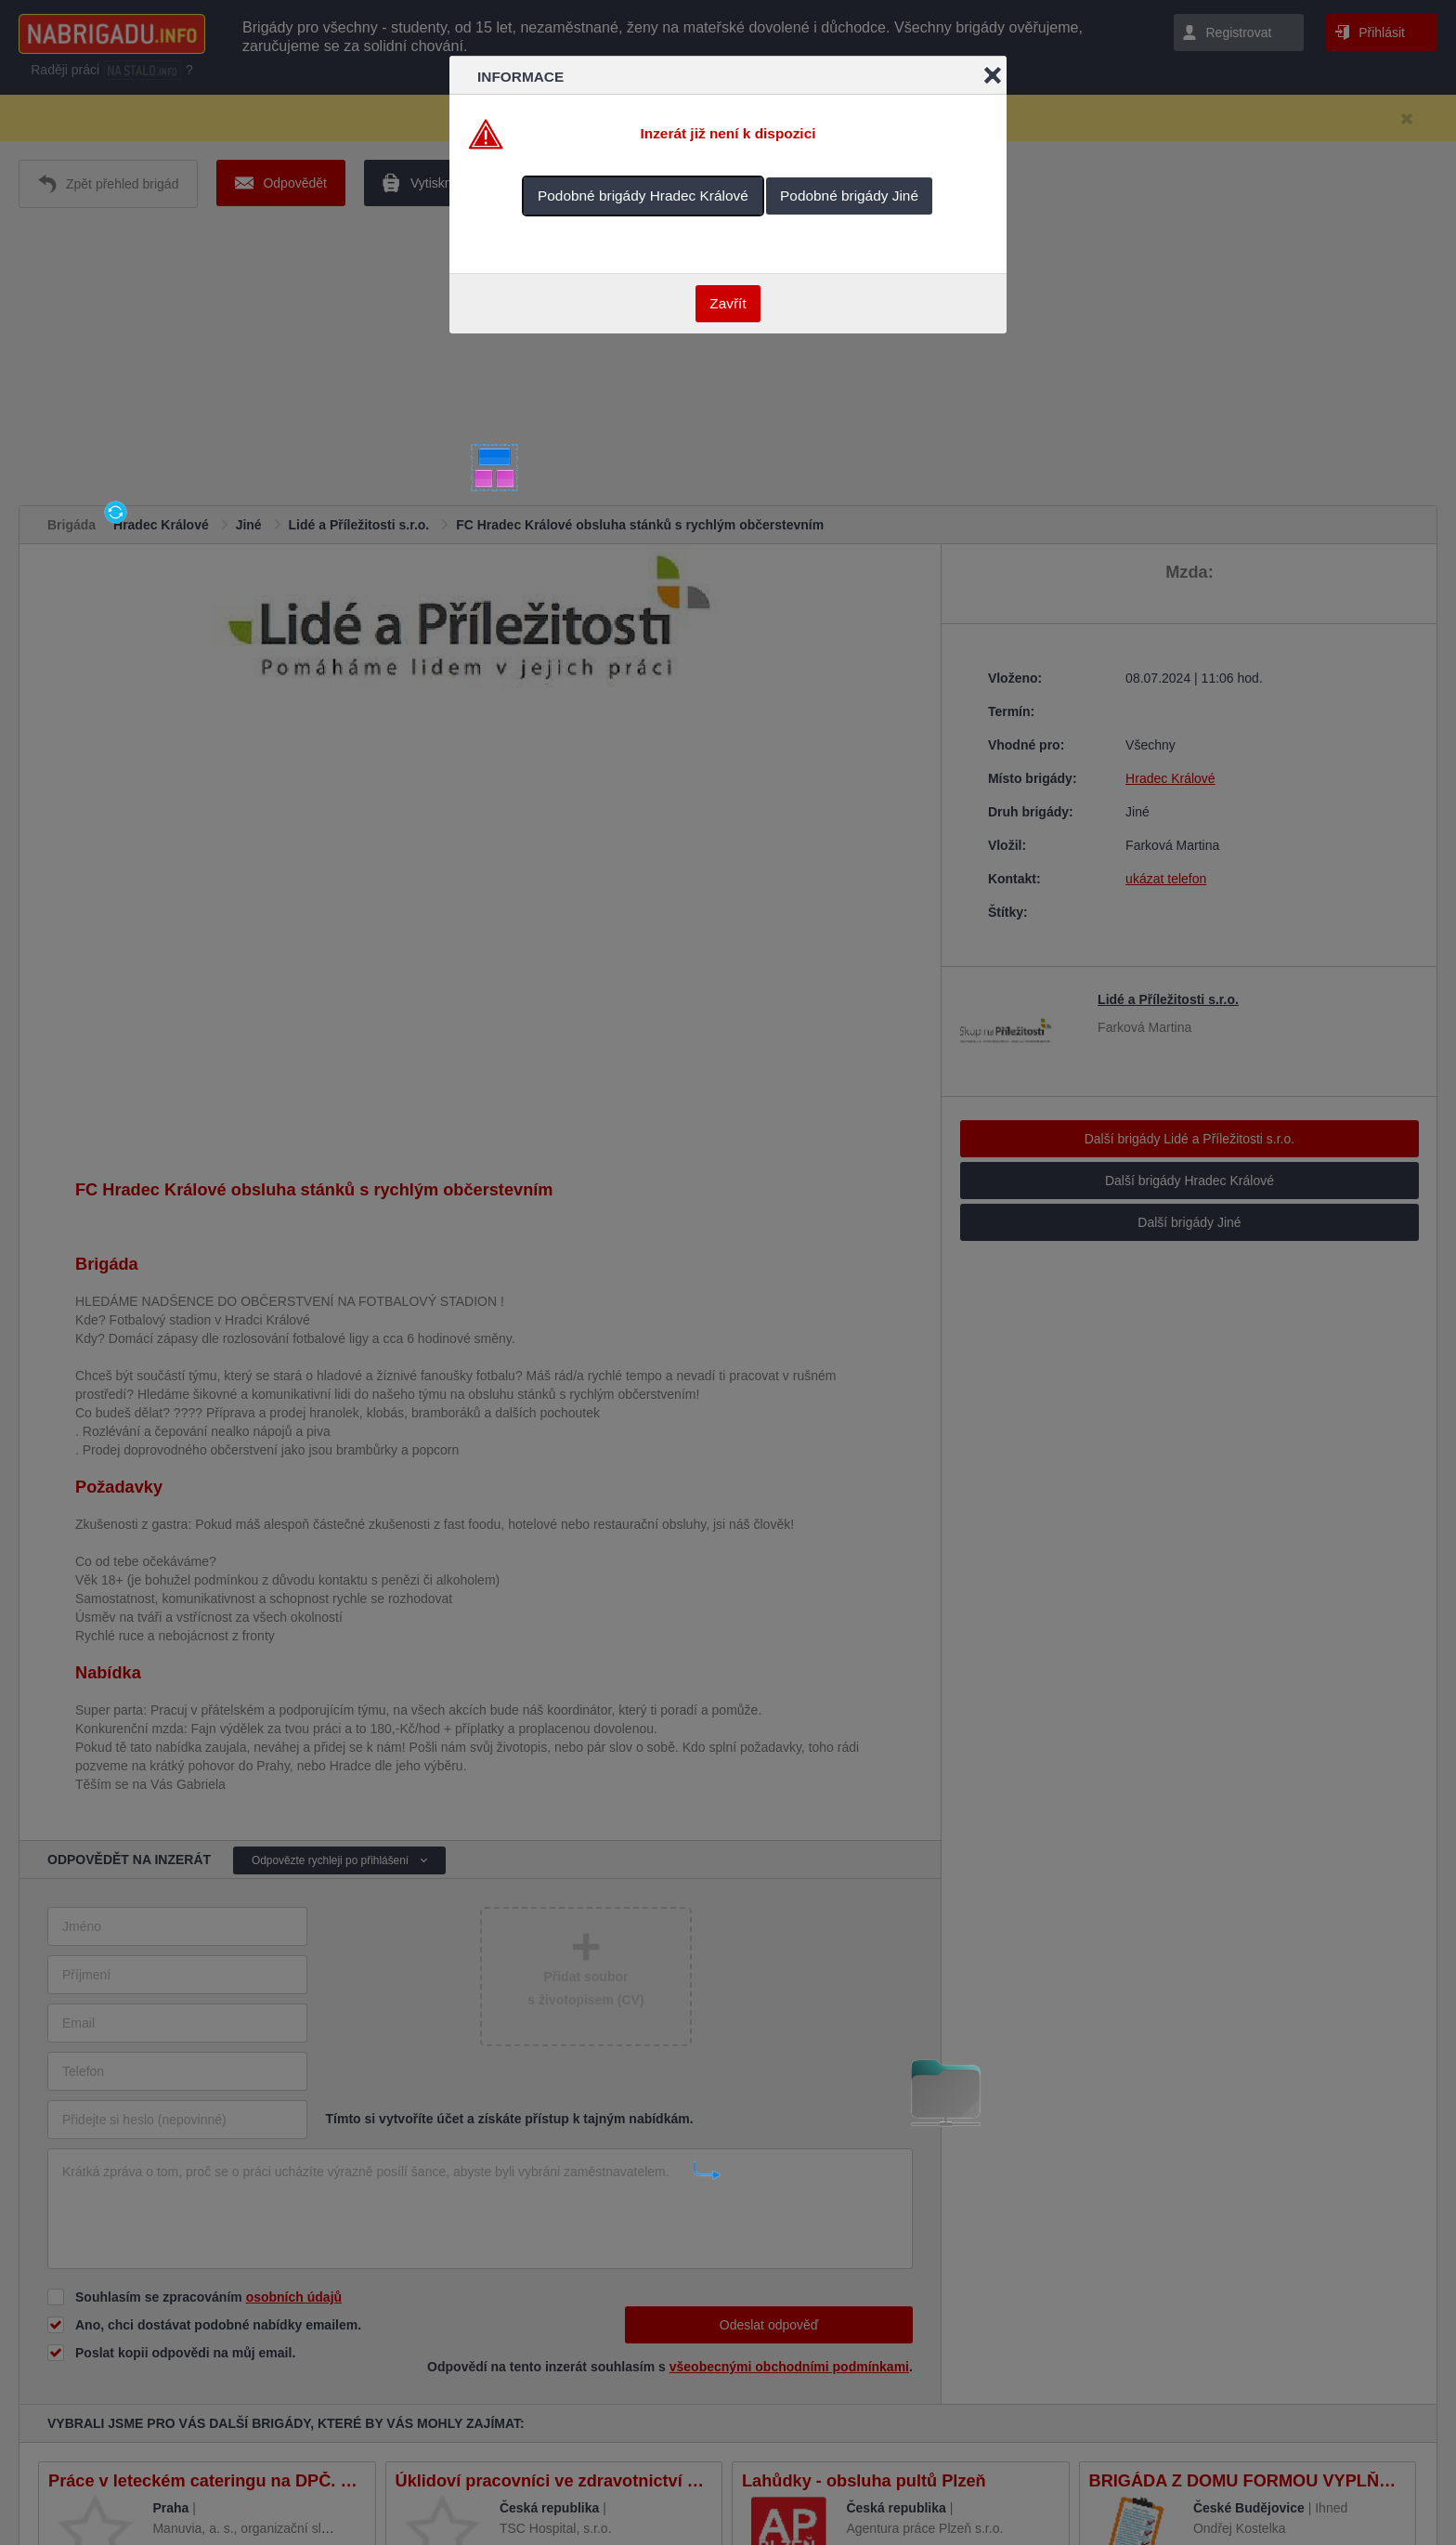 Image resolution: width=1456 pixels, height=2545 pixels. What do you see at coordinates (708, 2169) in the screenshot?
I see `forward this email to another recipient` at bounding box center [708, 2169].